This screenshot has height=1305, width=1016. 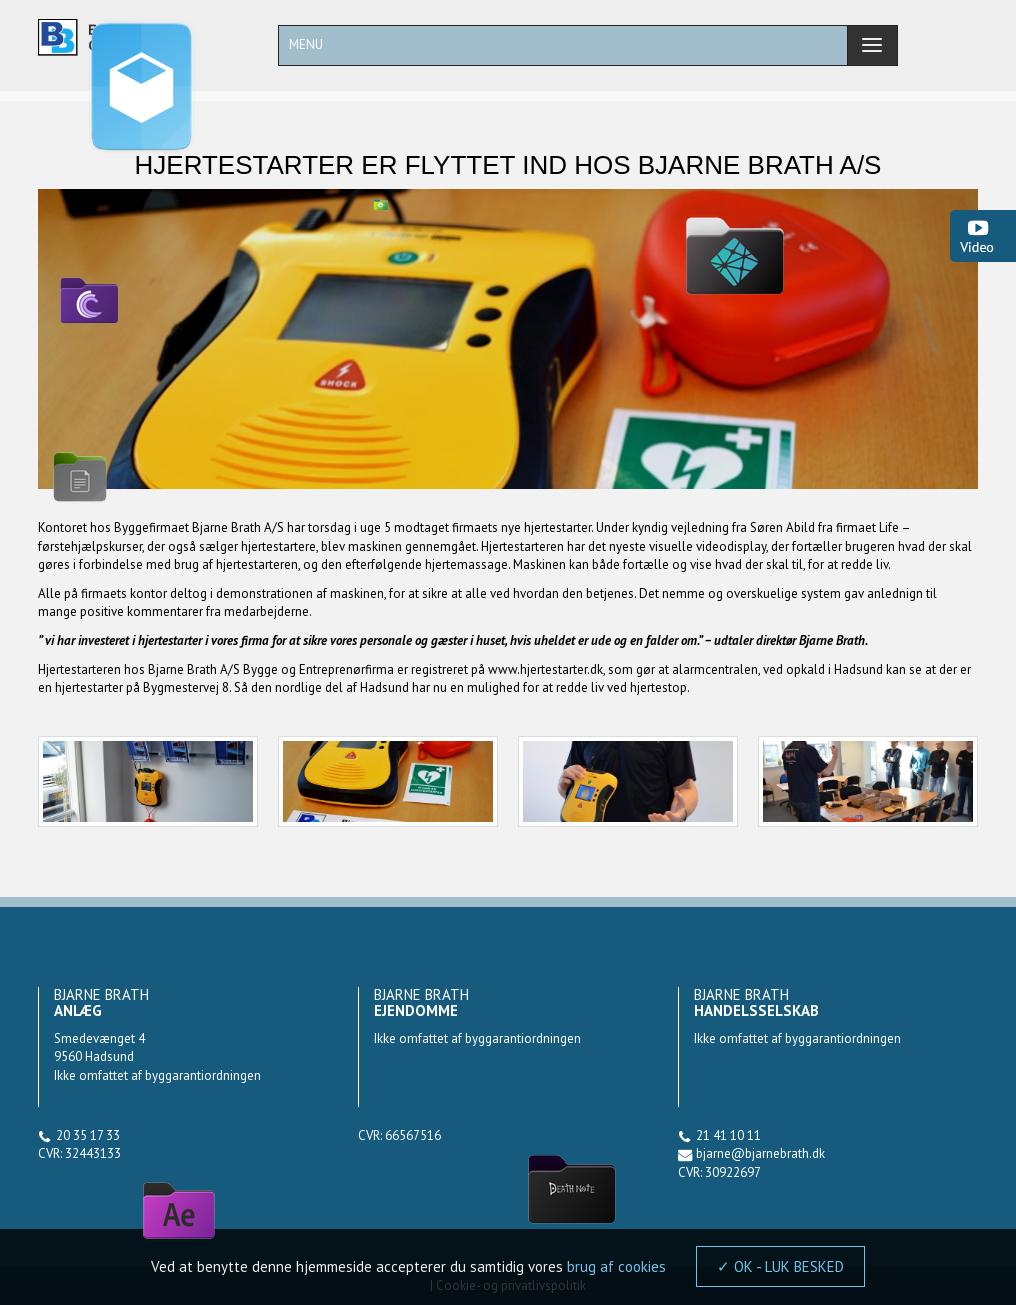 What do you see at coordinates (80, 477) in the screenshot?
I see `open your documents folder` at bounding box center [80, 477].